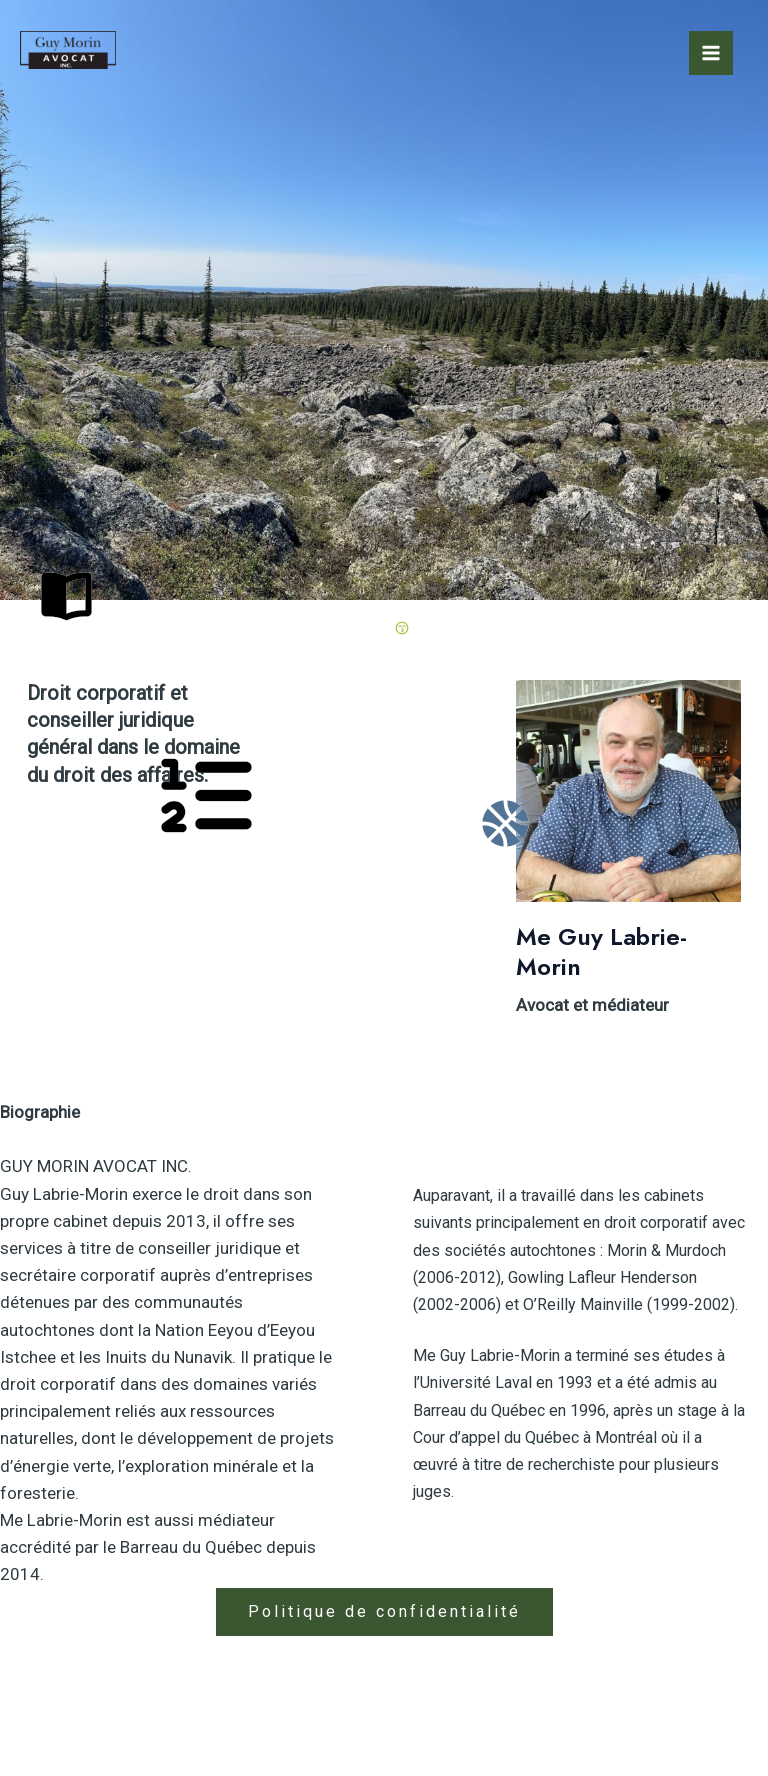 This screenshot has width=768, height=1776. I want to click on send a kiss or affectionate reaction, so click(402, 628).